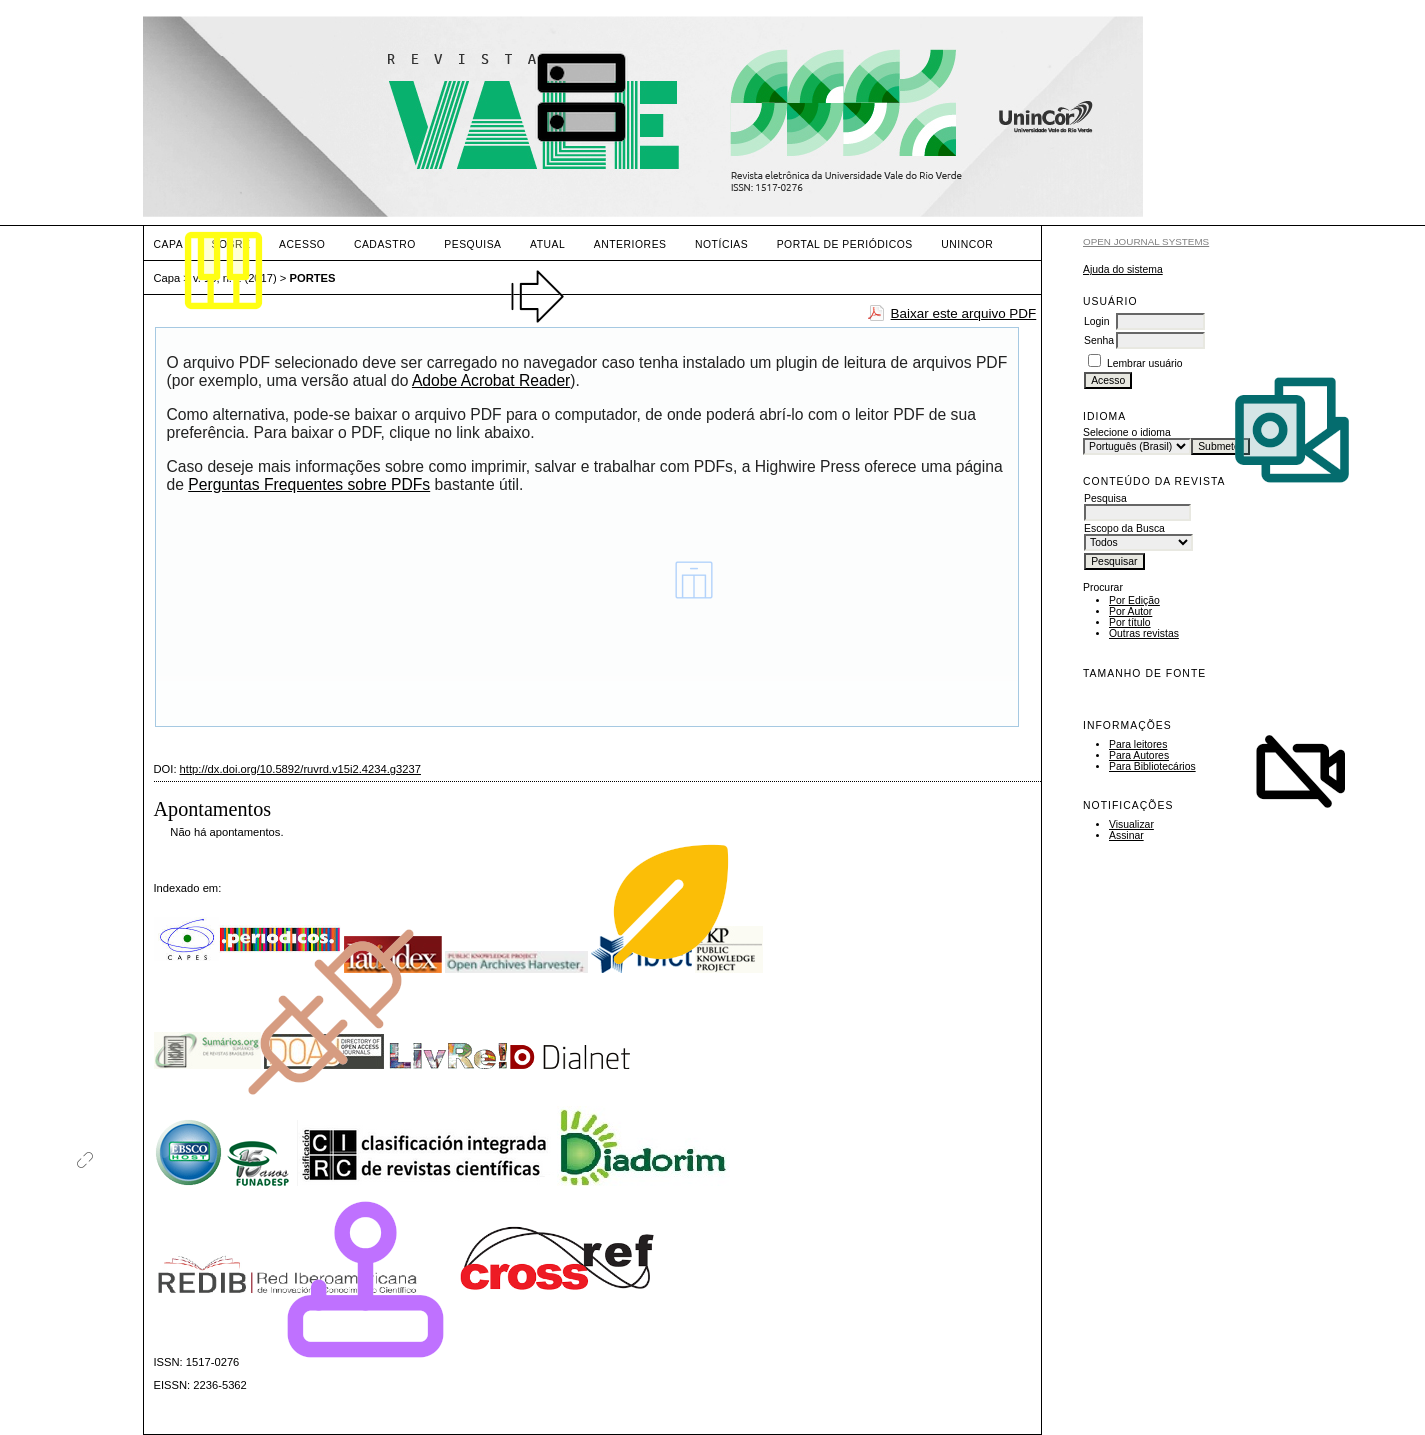 The image size is (1425, 1435). Describe the element at coordinates (85, 1160) in the screenshot. I see `unlink or break a connection` at that location.